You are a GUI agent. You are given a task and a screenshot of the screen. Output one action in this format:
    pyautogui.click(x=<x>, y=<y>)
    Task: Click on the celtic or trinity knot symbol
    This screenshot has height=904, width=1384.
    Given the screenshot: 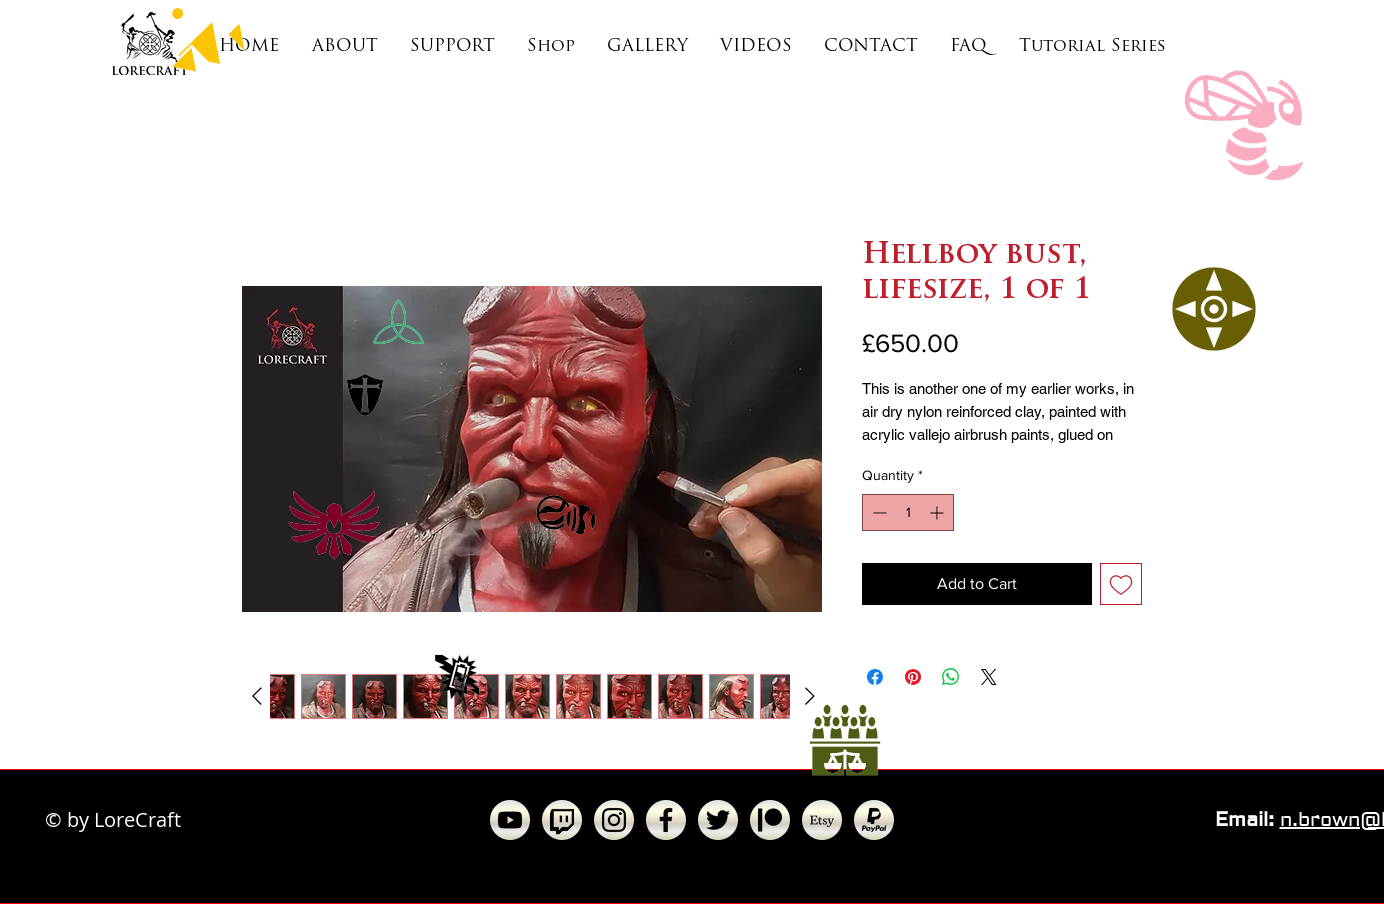 What is the action you would take?
    pyautogui.click(x=398, y=321)
    